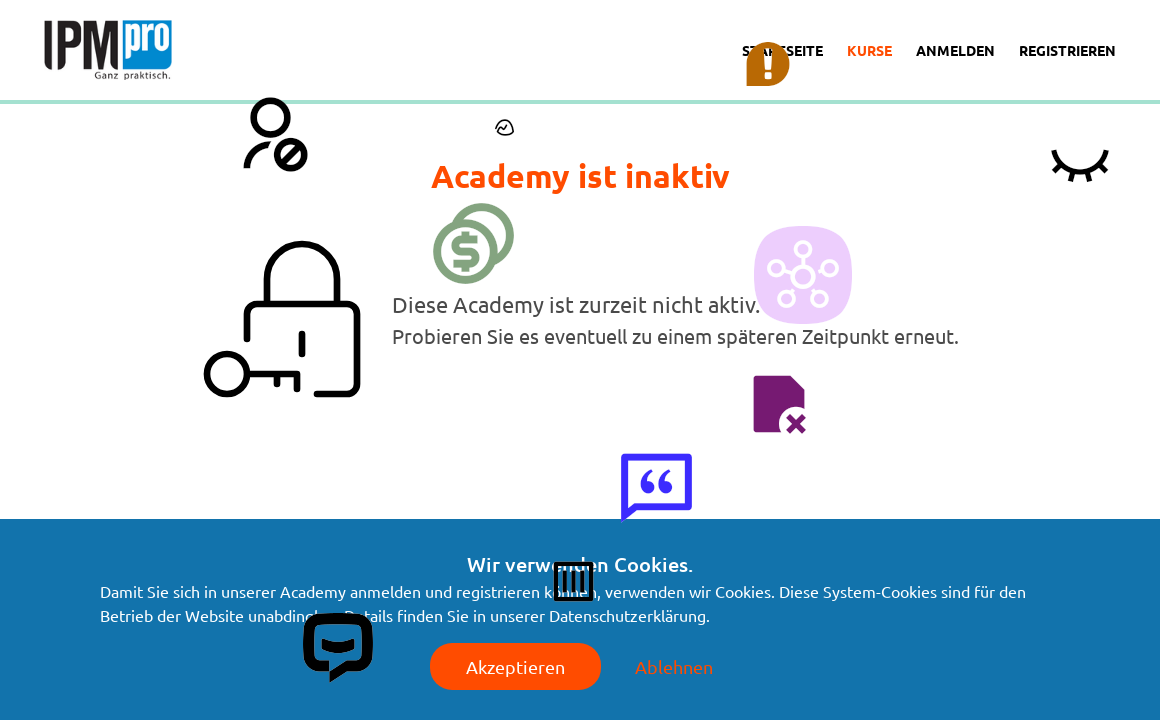  I want to click on open the SmartThings app, so click(803, 275).